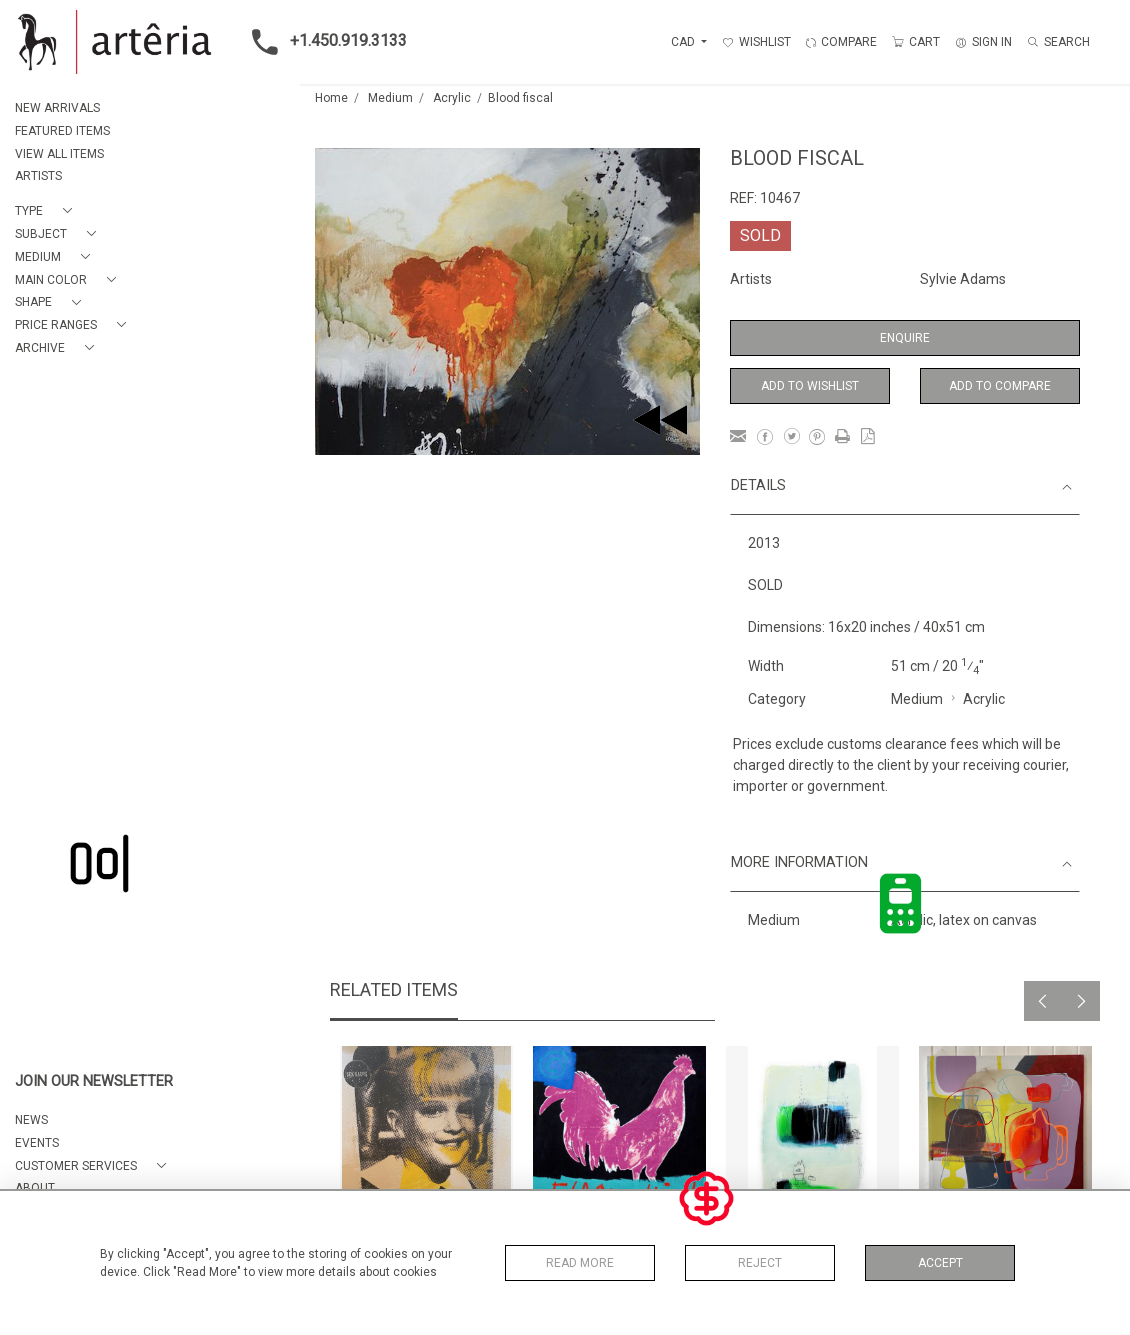 The width and height of the screenshot is (1130, 1335). I want to click on view pricing or payment options, so click(706, 1198).